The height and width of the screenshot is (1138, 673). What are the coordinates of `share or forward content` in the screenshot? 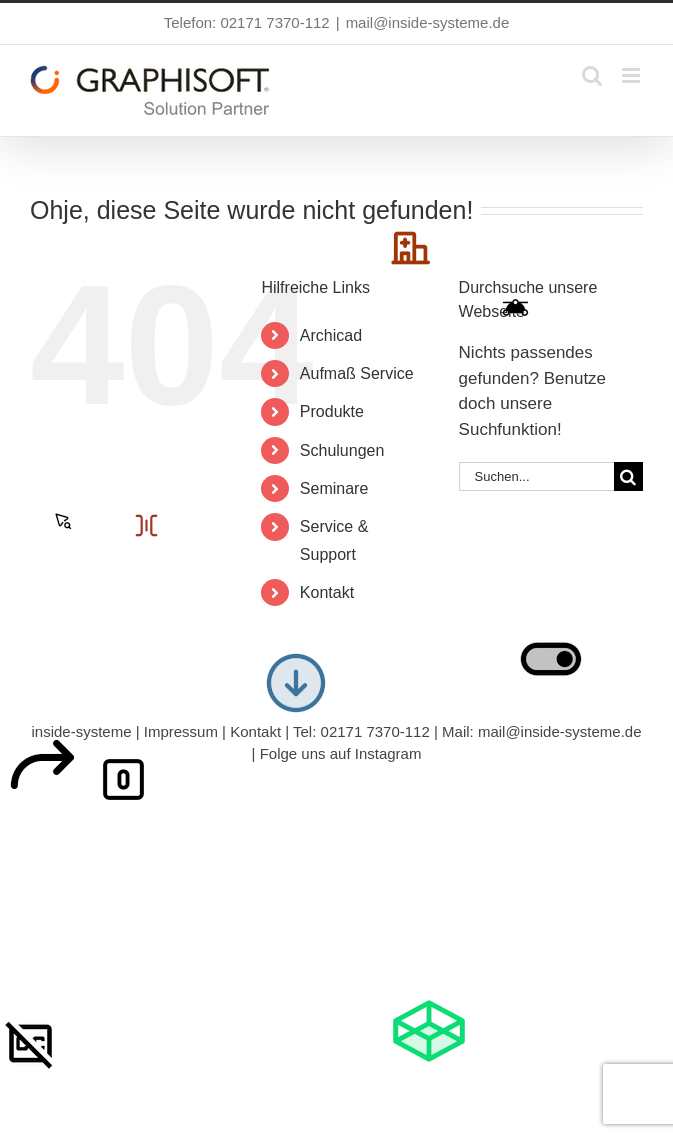 It's located at (42, 764).